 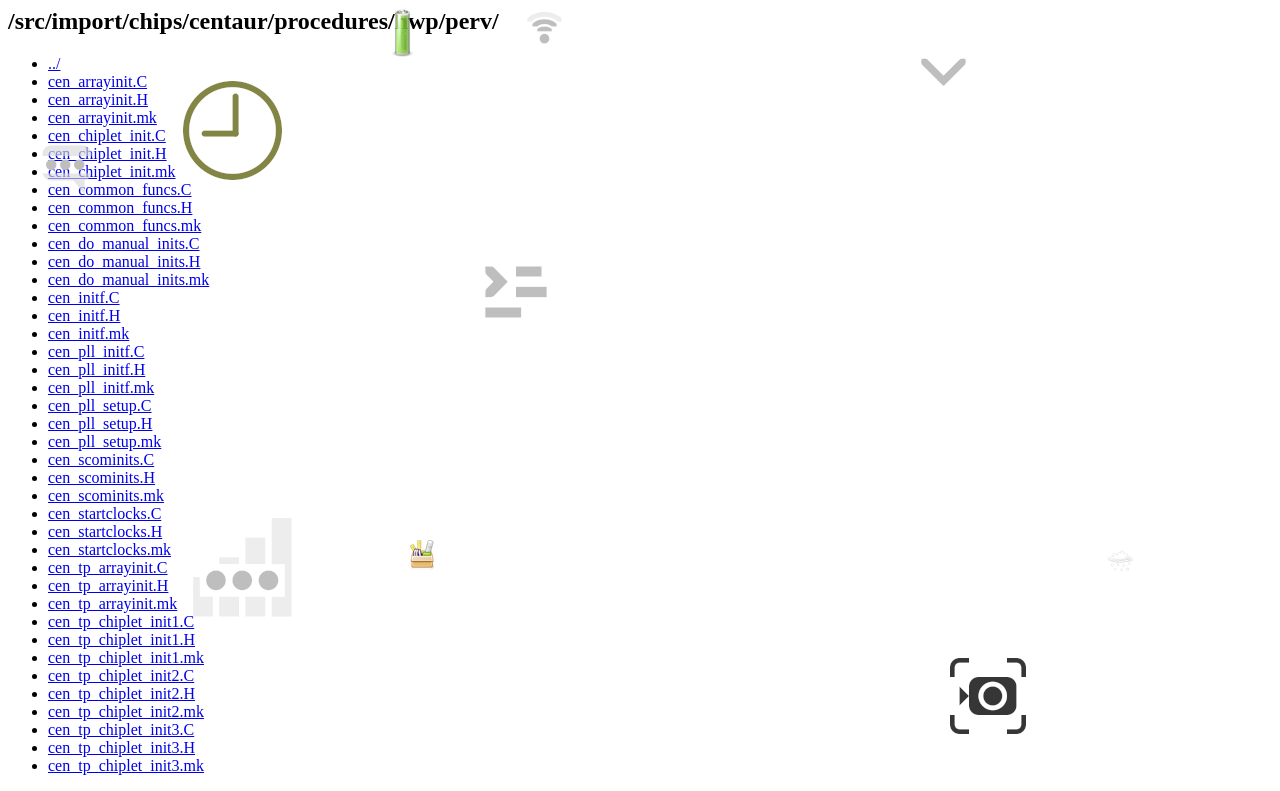 What do you see at coordinates (544, 26) in the screenshot?
I see `indicates a strong wireless network connection` at bounding box center [544, 26].